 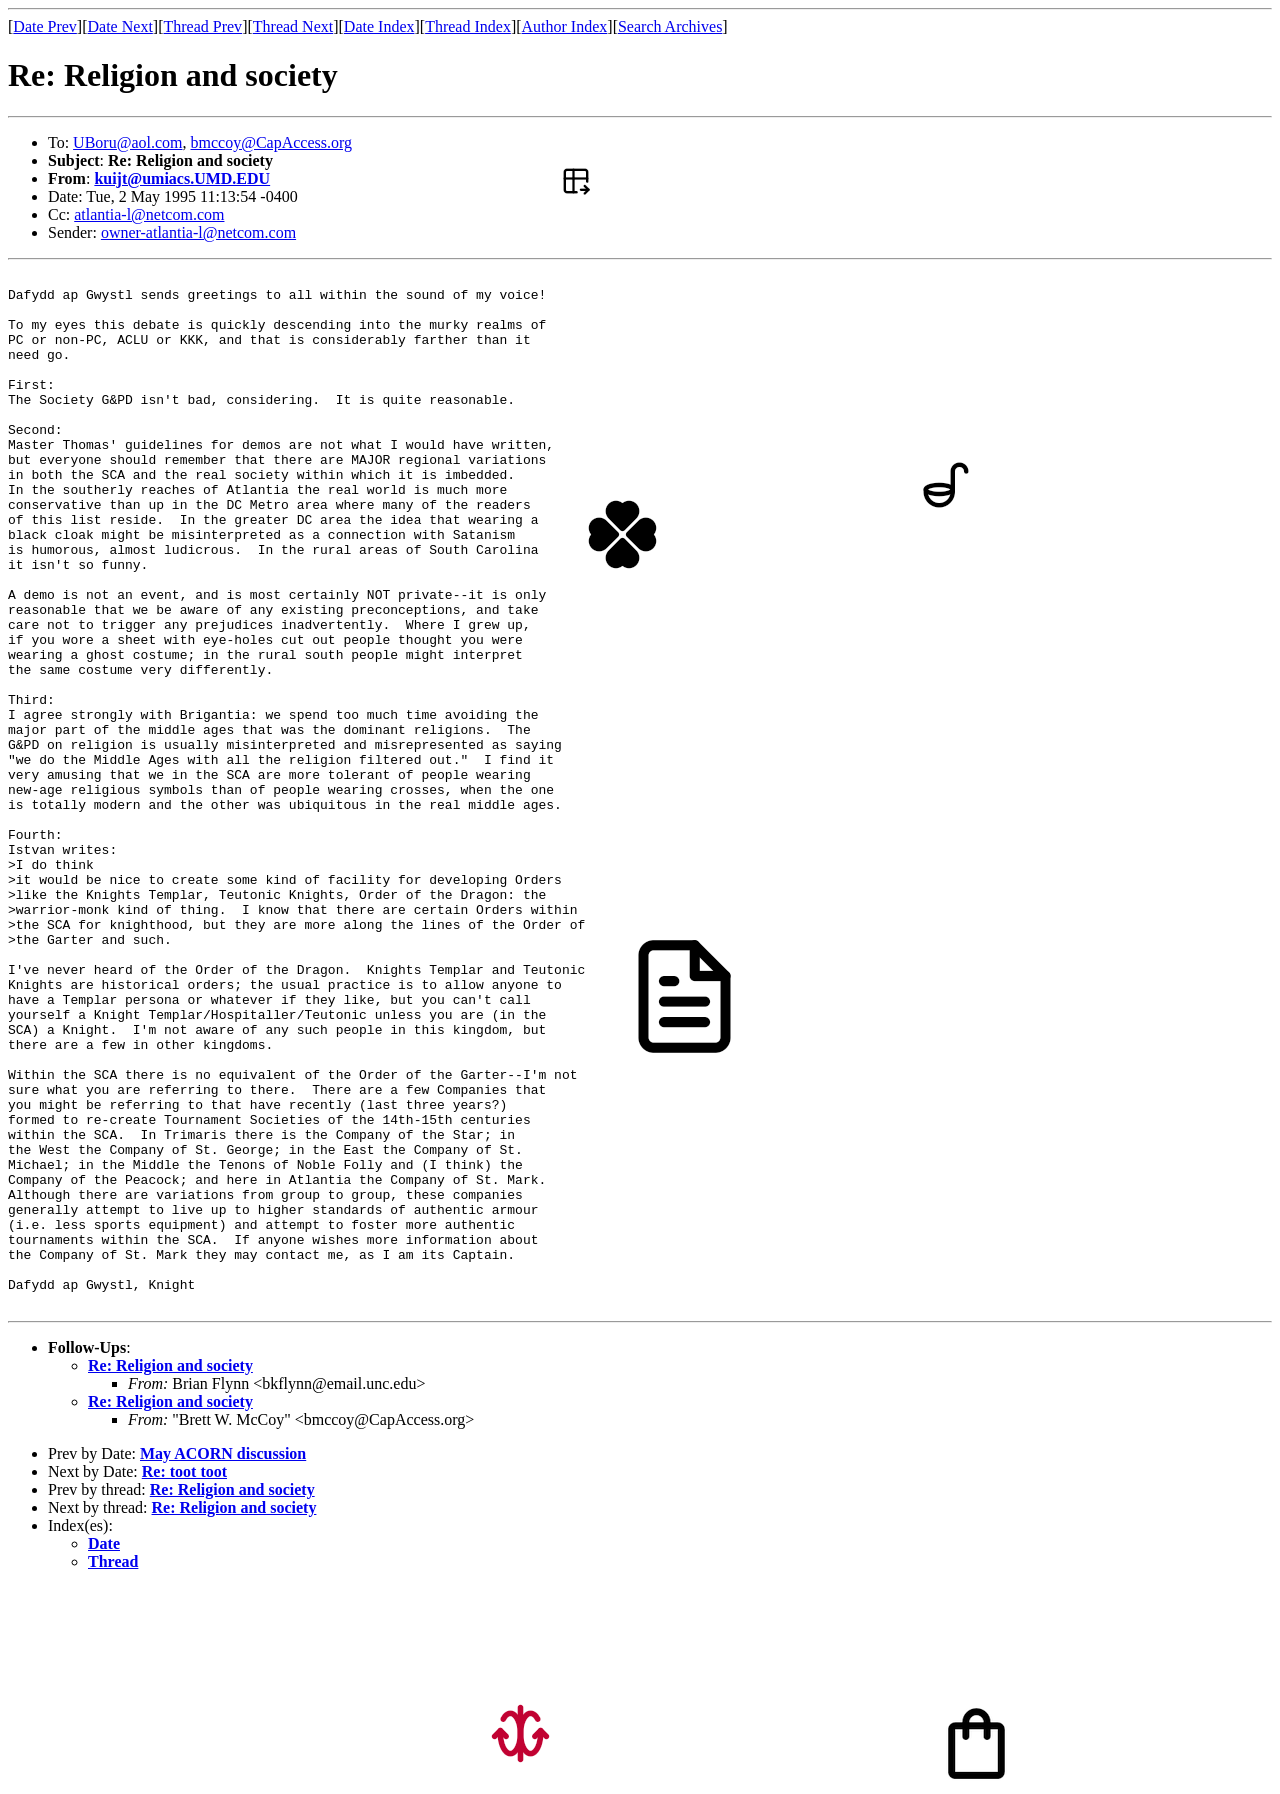 What do you see at coordinates (622, 534) in the screenshot?
I see `indicates a lucky or bonus feature` at bounding box center [622, 534].